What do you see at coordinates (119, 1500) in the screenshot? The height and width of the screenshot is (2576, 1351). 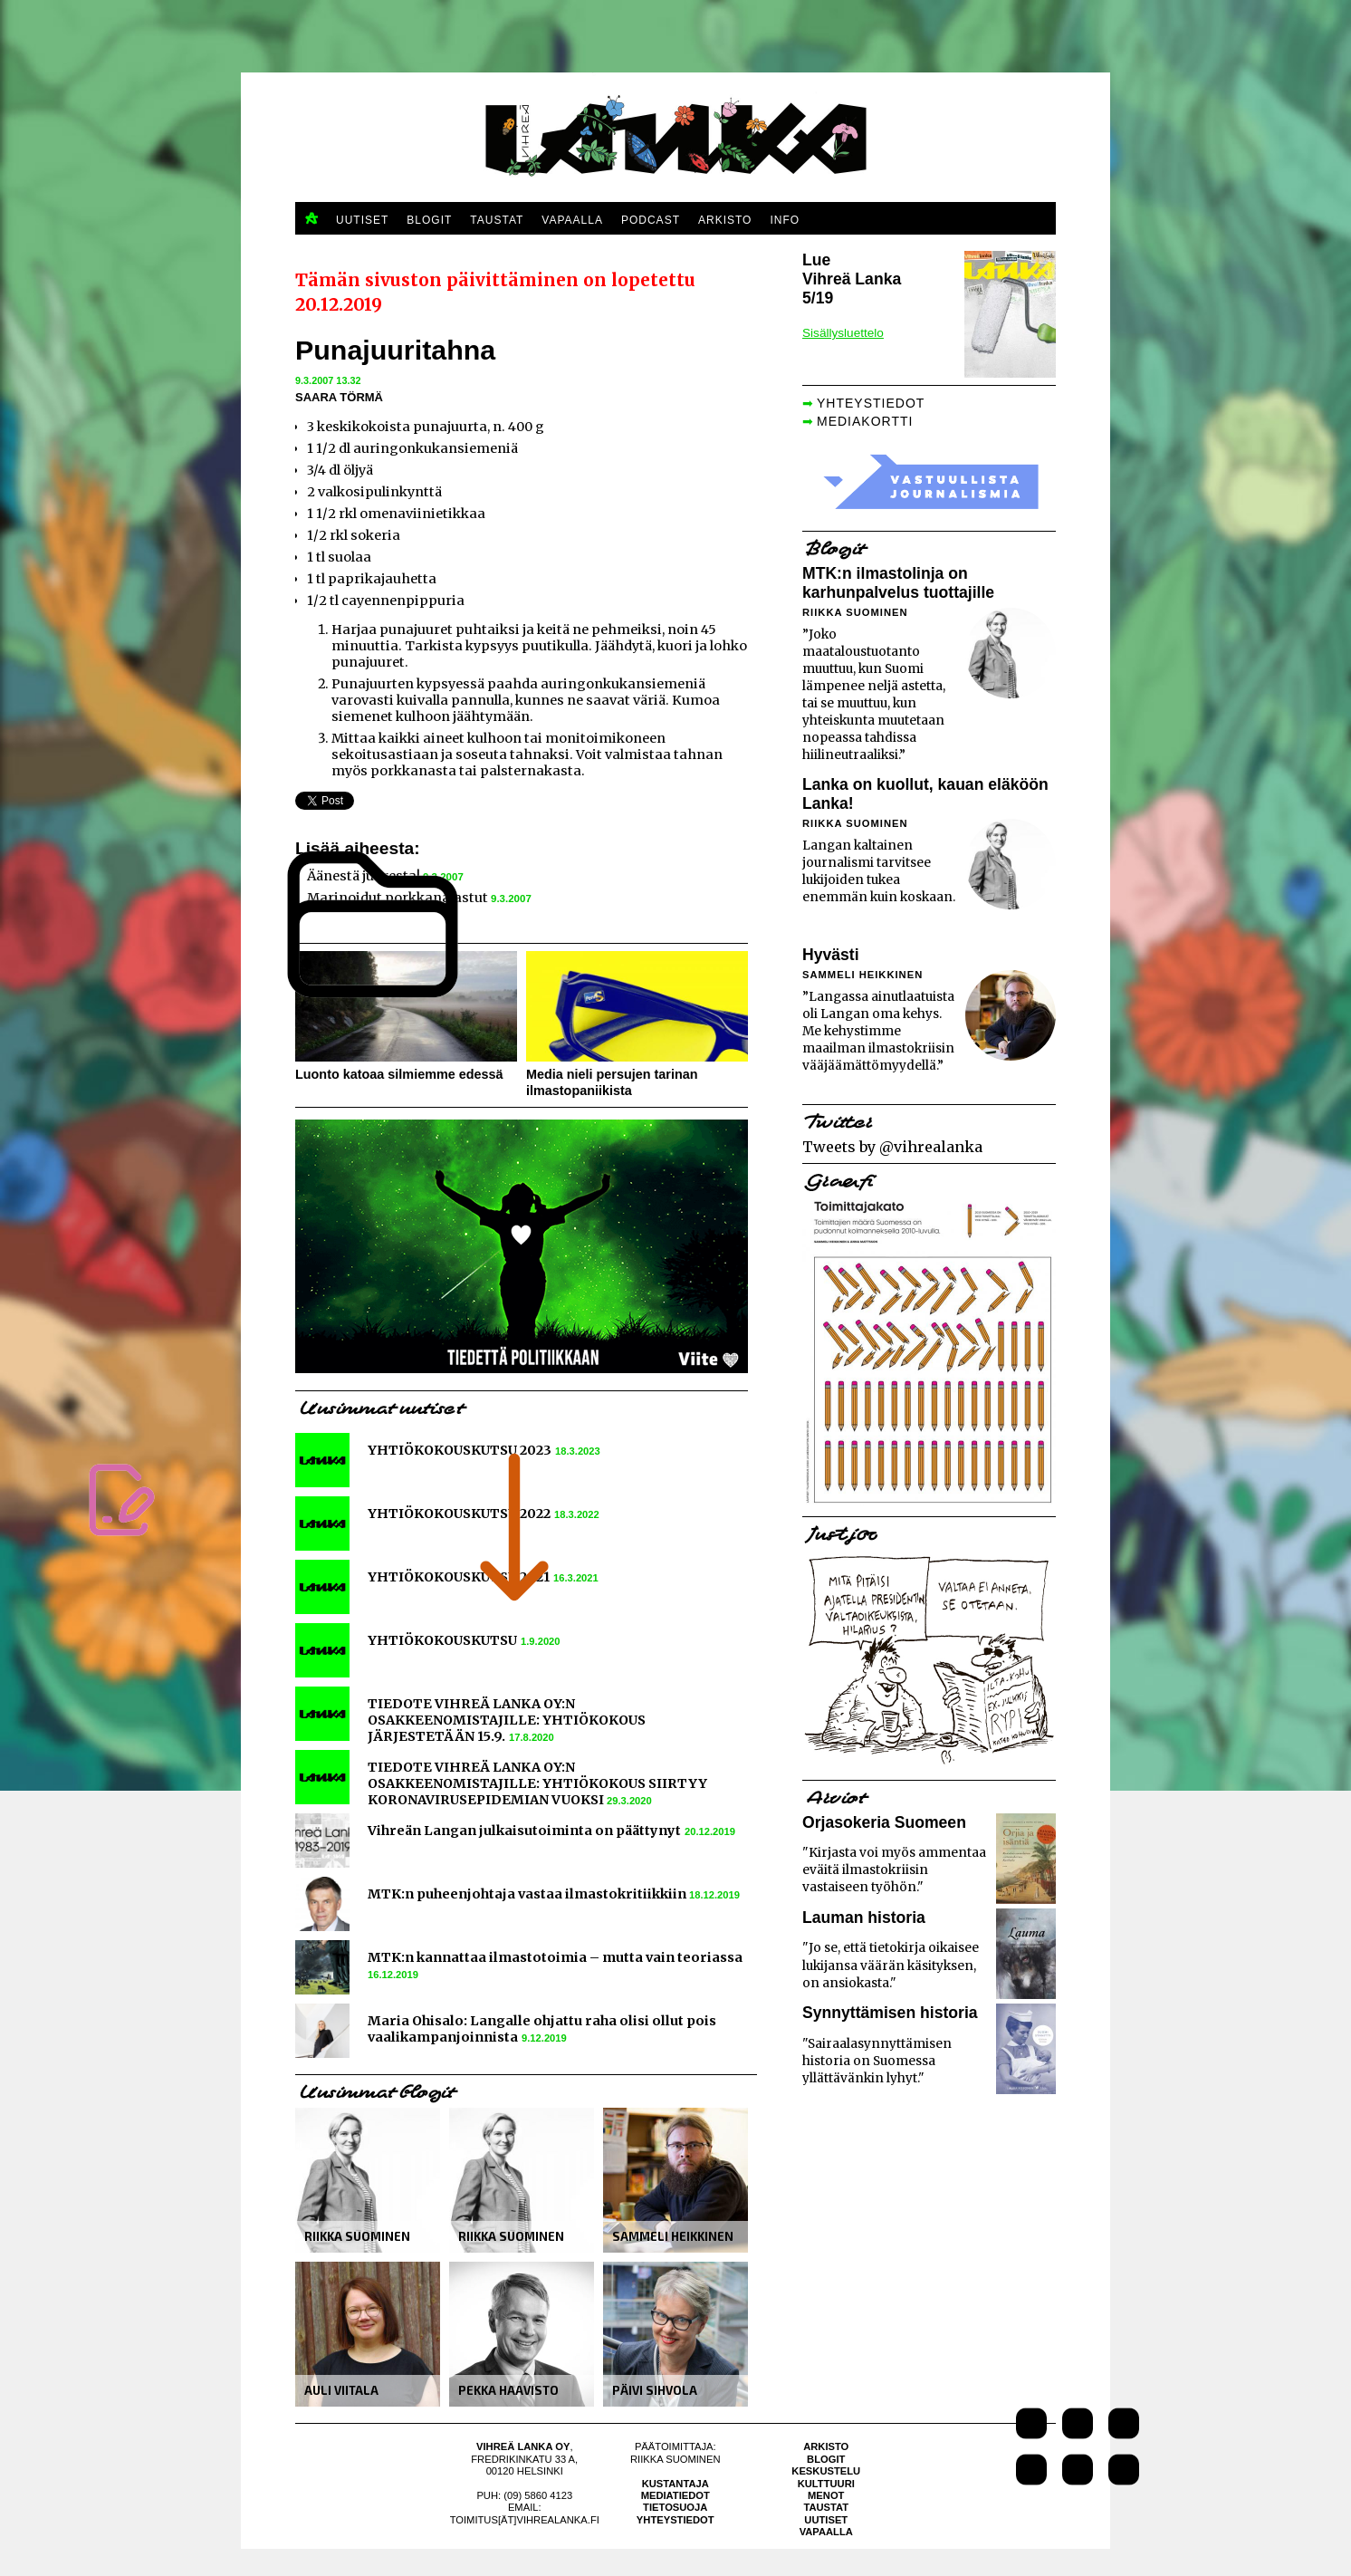 I see `edit document` at bounding box center [119, 1500].